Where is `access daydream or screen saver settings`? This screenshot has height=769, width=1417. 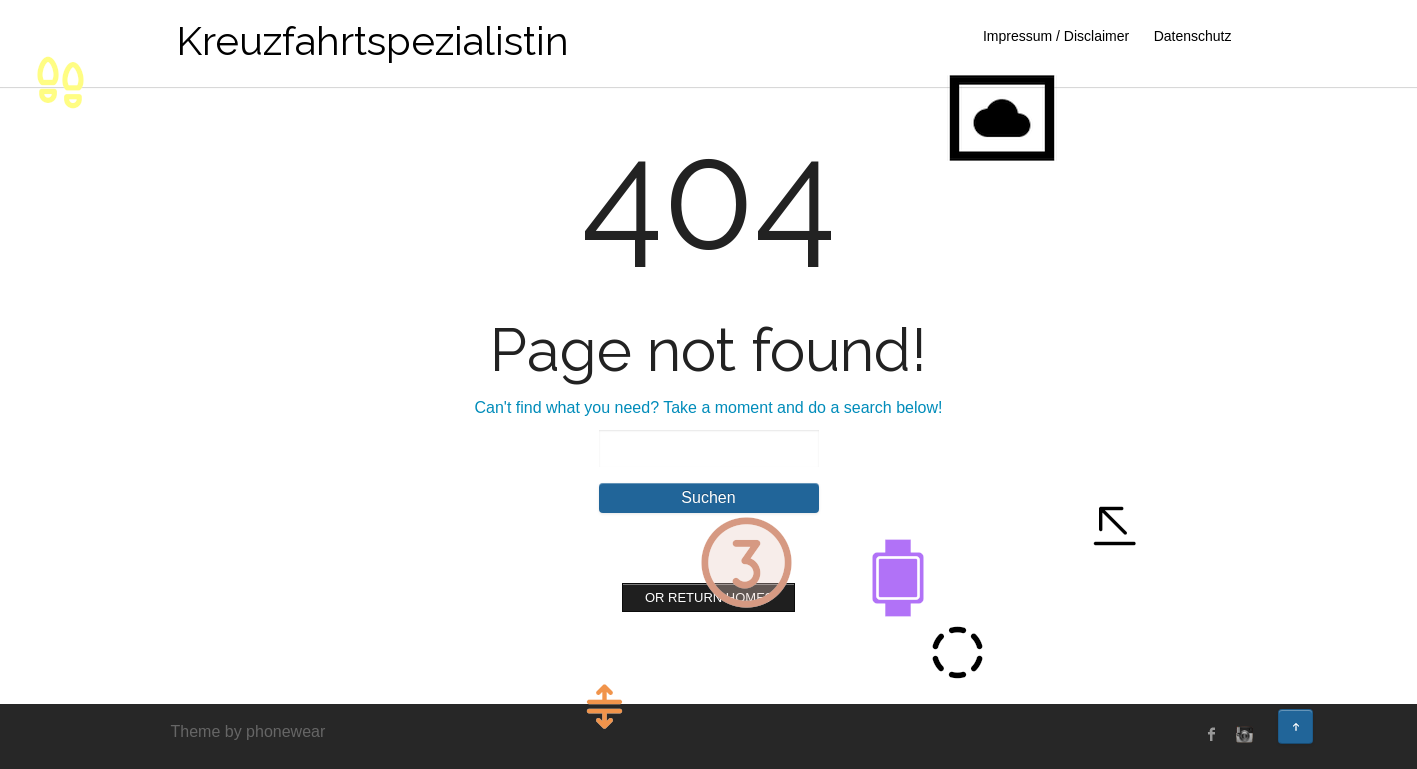
access daydream or screen saver settings is located at coordinates (1002, 118).